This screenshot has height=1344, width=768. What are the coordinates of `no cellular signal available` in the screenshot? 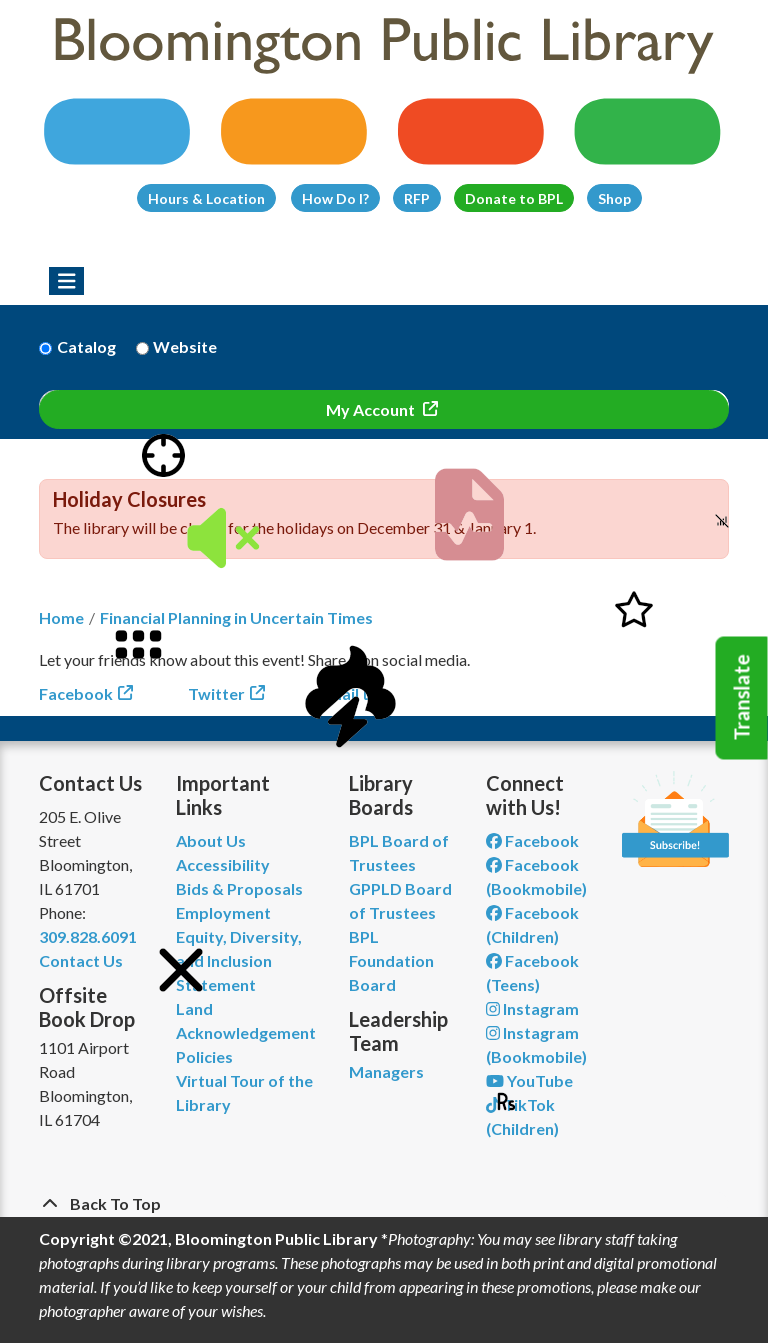 It's located at (722, 521).